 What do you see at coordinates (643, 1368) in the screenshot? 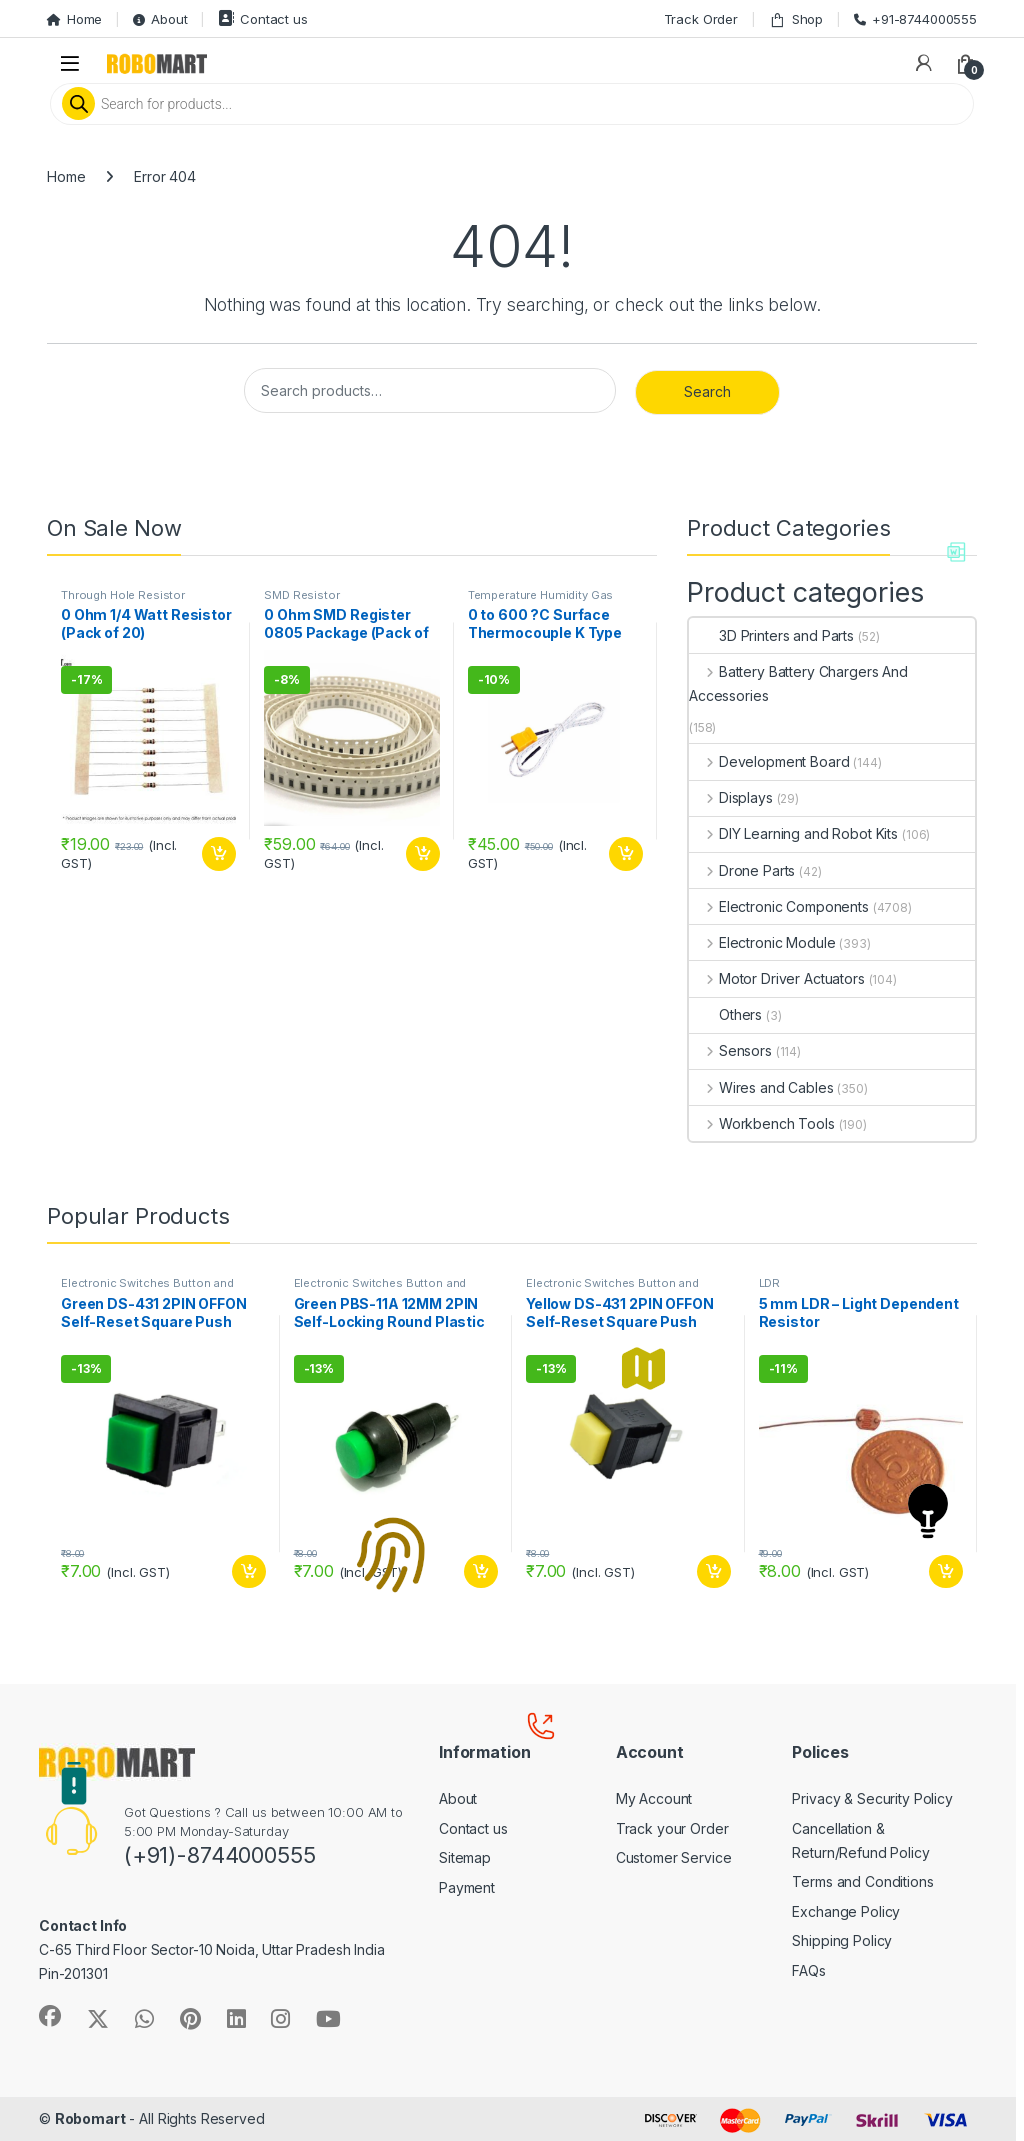
I see `view map or navigation` at bounding box center [643, 1368].